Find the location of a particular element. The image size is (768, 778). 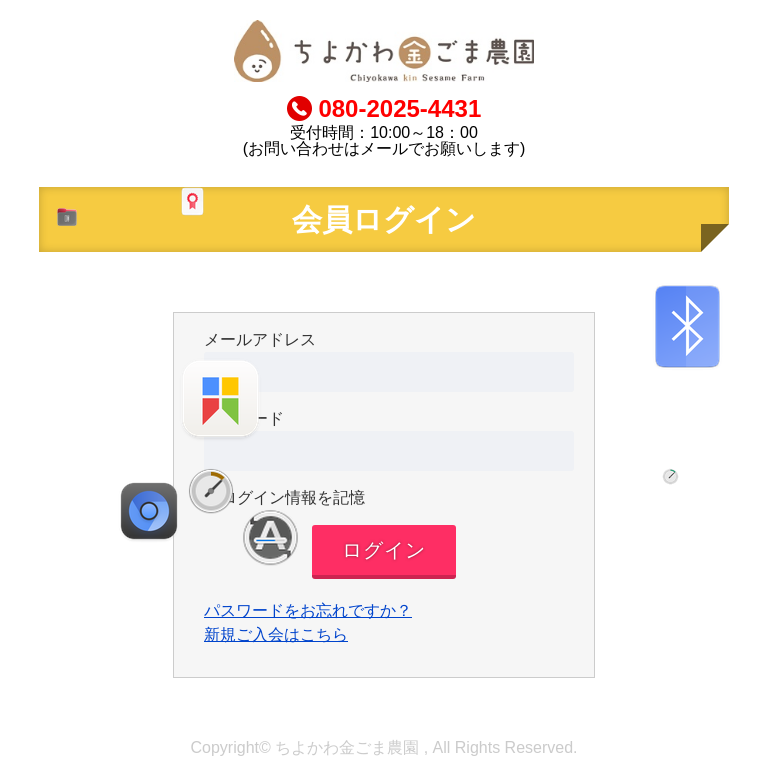

open snipaste screenshot and annotation tool is located at coordinates (220, 398).